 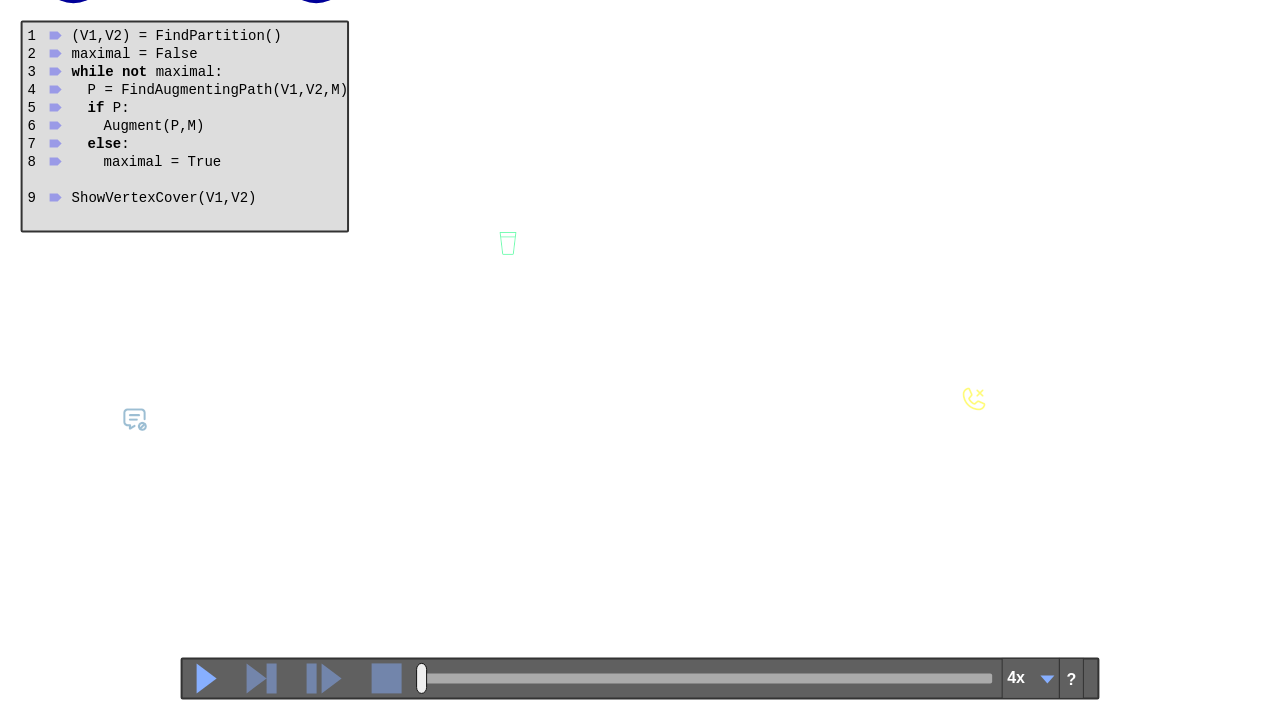 What do you see at coordinates (508, 243) in the screenshot?
I see `view nearby bars or pubs` at bounding box center [508, 243].